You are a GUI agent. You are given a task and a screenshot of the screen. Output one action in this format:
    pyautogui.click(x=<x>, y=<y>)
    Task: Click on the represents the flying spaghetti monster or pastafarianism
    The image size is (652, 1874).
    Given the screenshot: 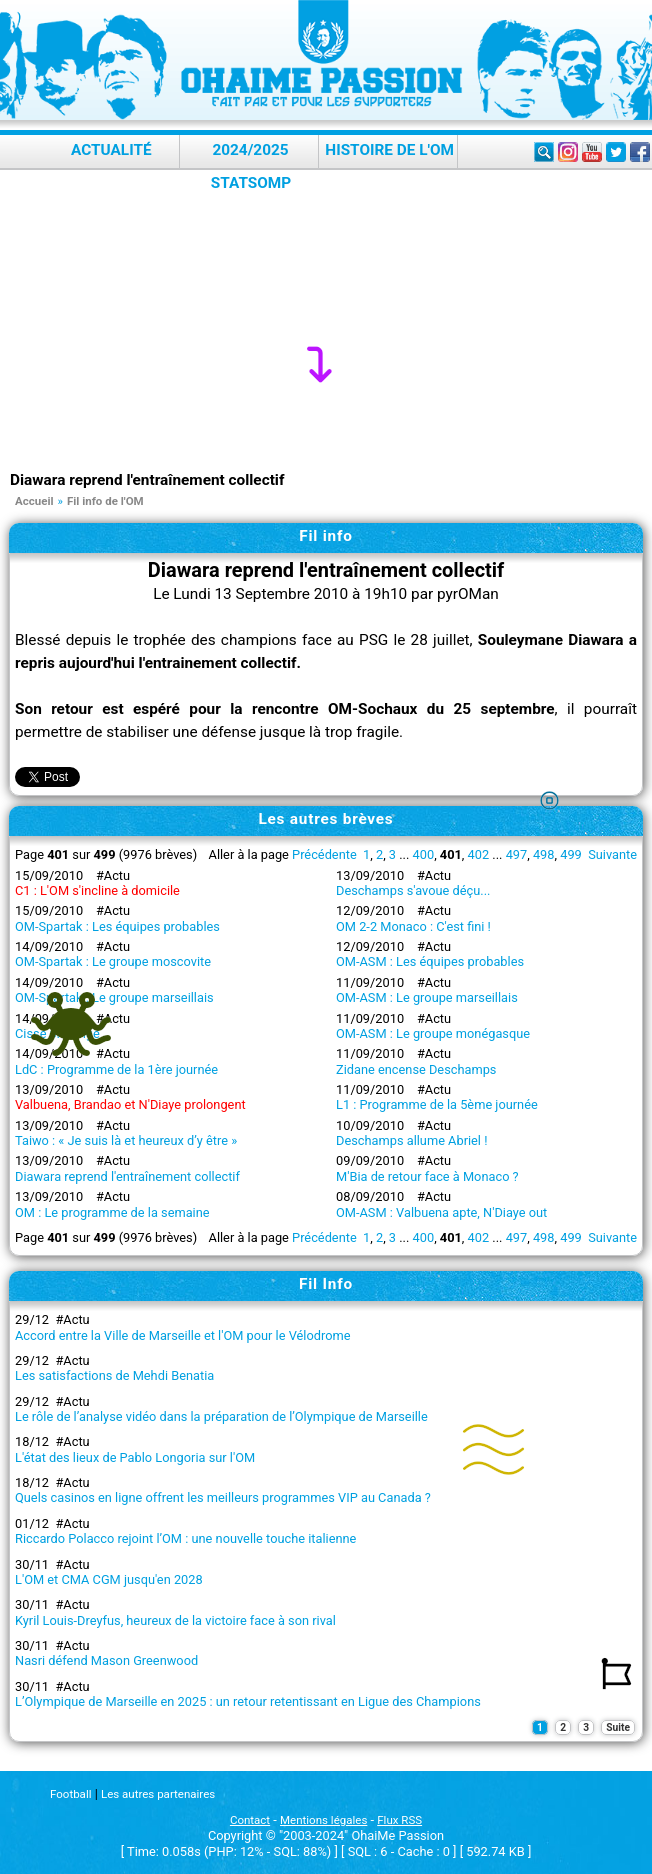 What is the action you would take?
    pyautogui.click(x=71, y=1024)
    